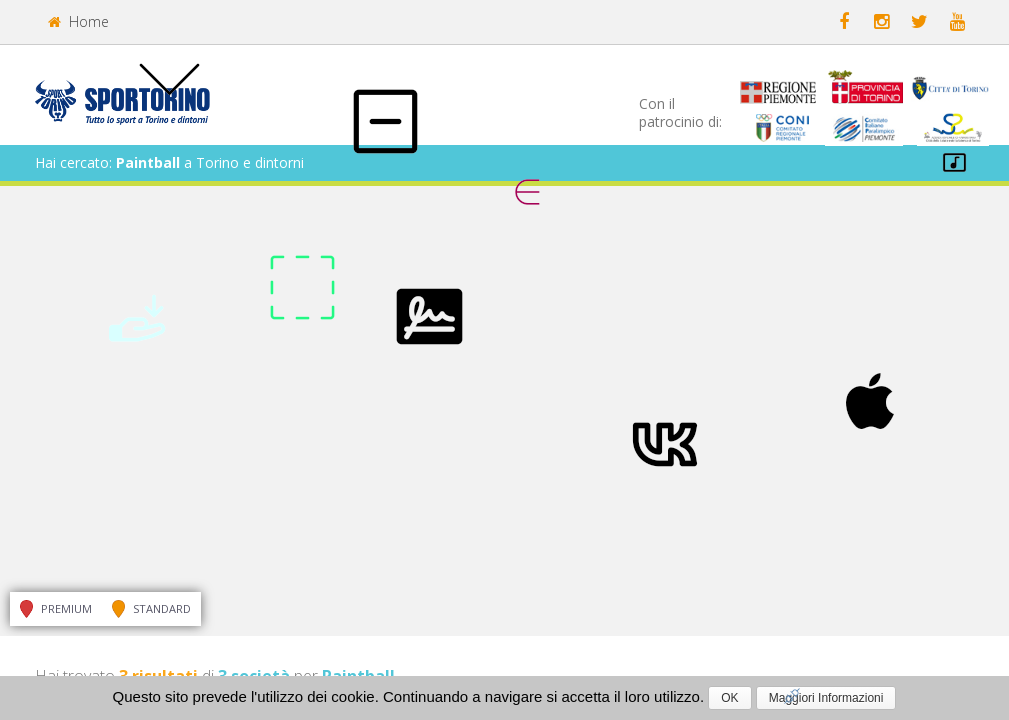 The image size is (1009, 720). Describe the element at coordinates (385, 121) in the screenshot. I see `collapse or minimize a section` at that location.